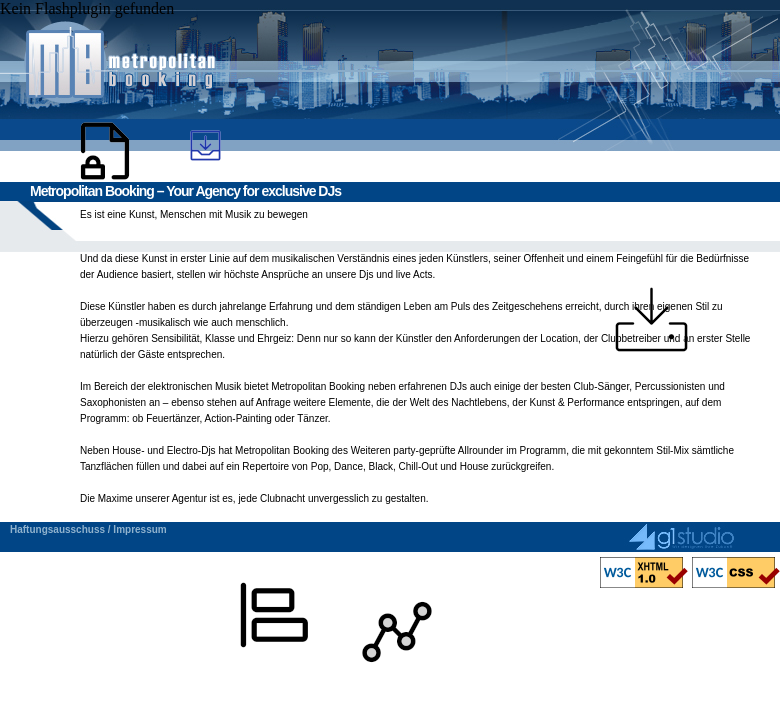 Image resolution: width=780 pixels, height=720 pixels. I want to click on download file to inbox or tray, so click(205, 145).